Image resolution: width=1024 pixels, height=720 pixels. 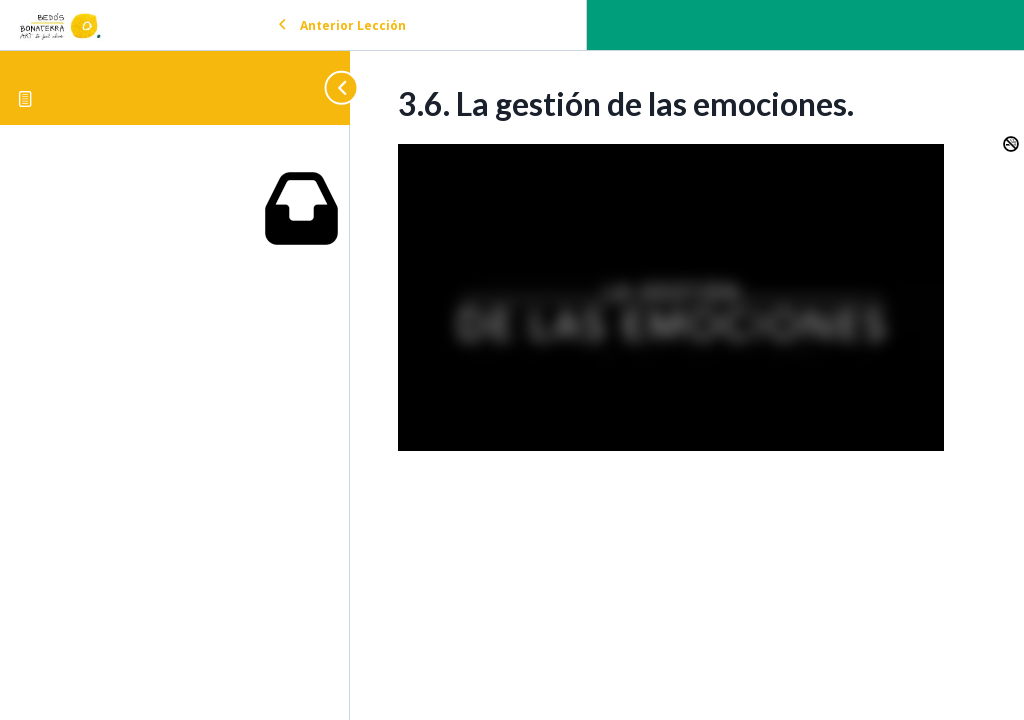 What do you see at coordinates (301, 208) in the screenshot?
I see `view your inbox` at bounding box center [301, 208].